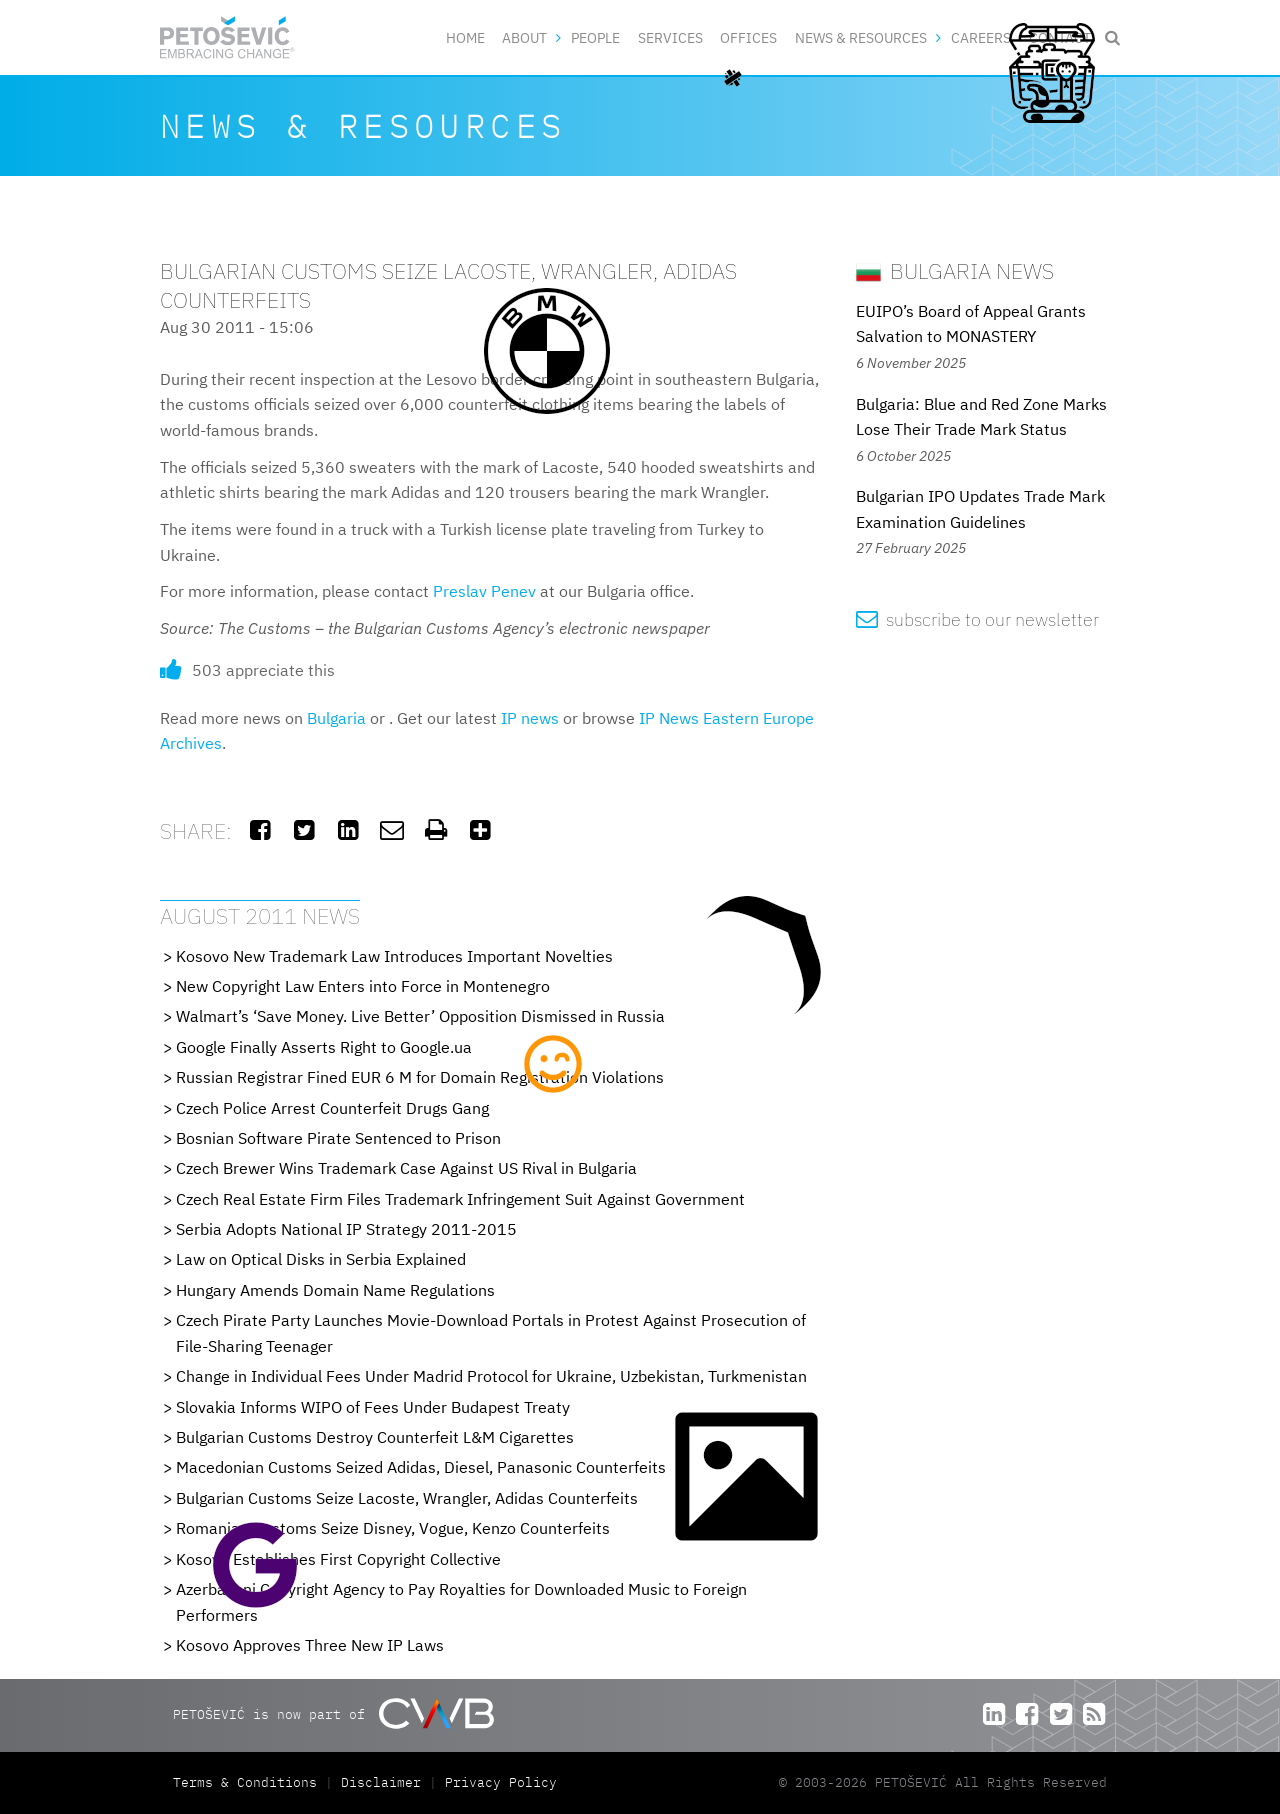 The width and height of the screenshot is (1280, 1814). I want to click on aurelia javascript framework logo, so click(733, 78).